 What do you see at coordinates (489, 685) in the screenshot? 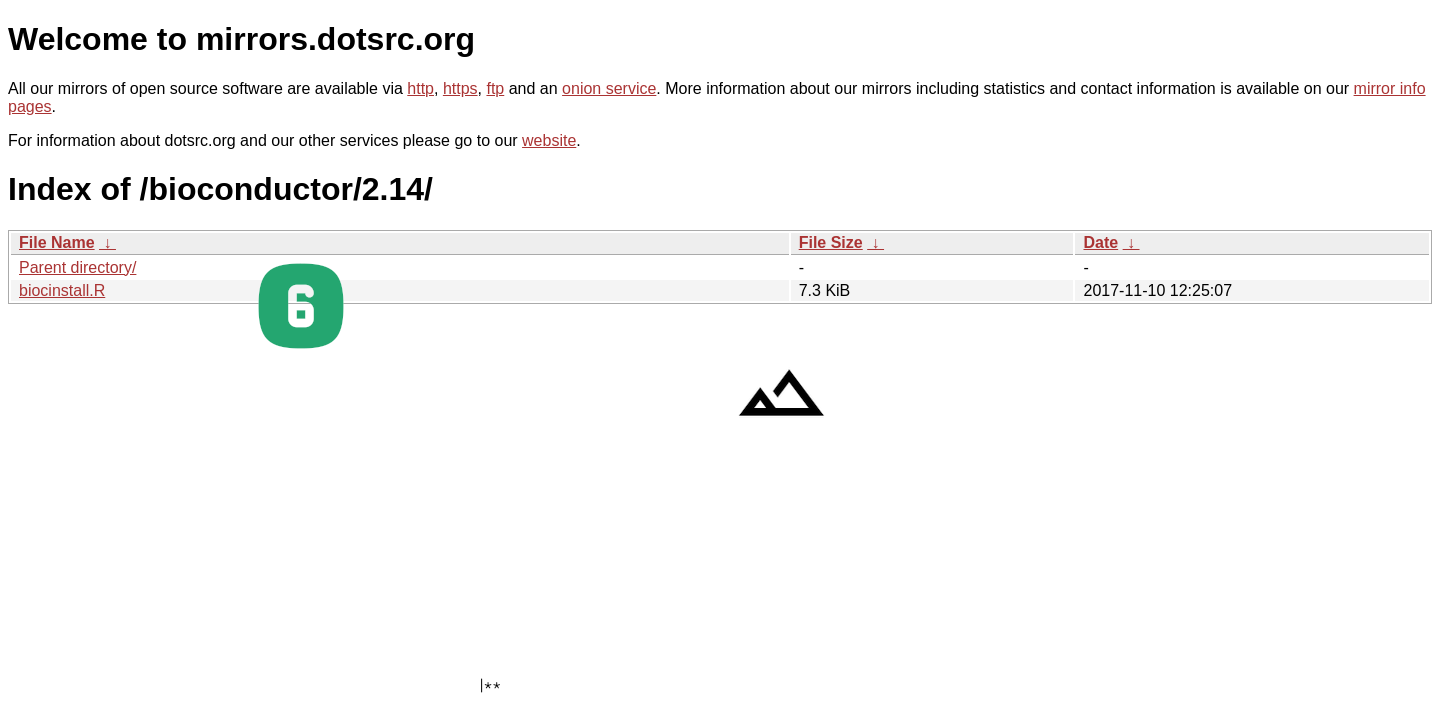
I see `enter or view password field` at bounding box center [489, 685].